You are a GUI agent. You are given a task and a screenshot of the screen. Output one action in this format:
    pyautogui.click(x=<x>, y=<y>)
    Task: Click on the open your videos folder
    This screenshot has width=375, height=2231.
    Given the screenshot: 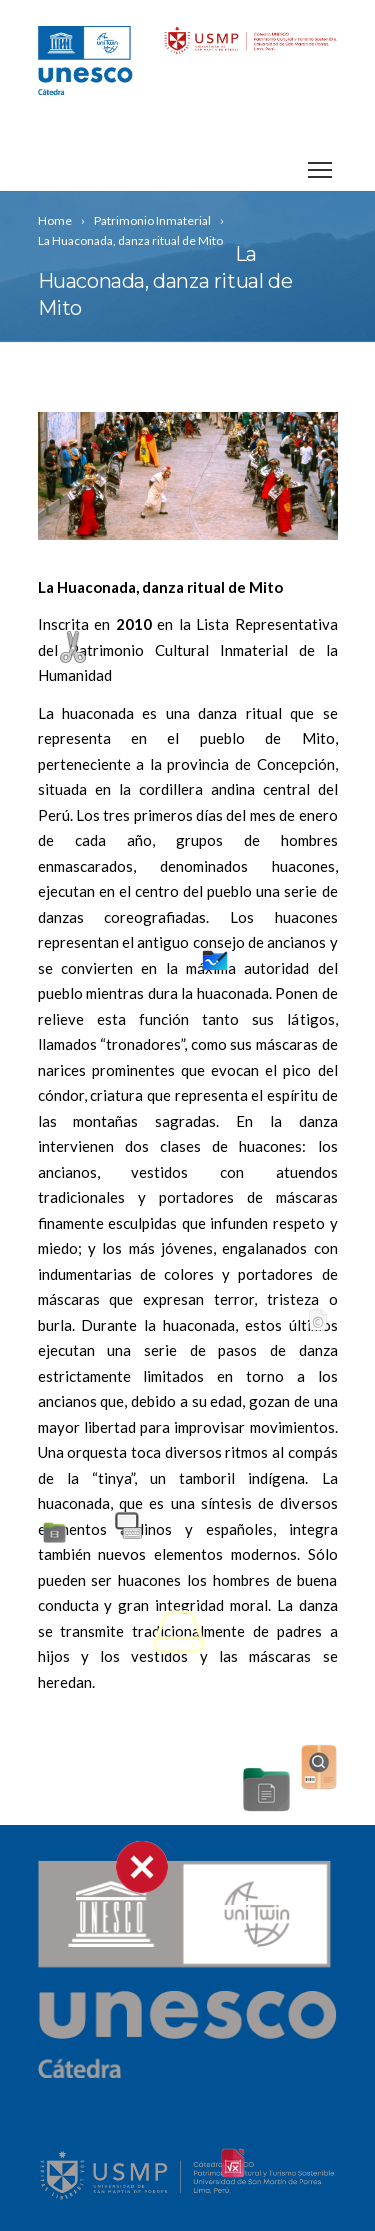 What is the action you would take?
    pyautogui.click(x=54, y=1532)
    